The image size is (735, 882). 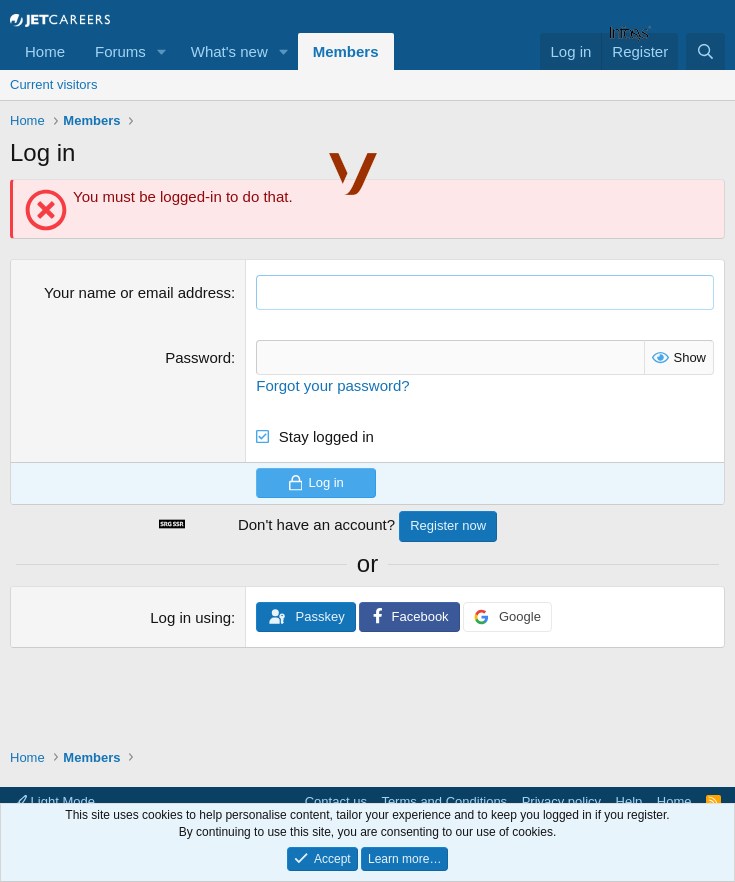 What do you see at coordinates (630, 33) in the screenshot?
I see `infosys company logo` at bounding box center [630, 33].